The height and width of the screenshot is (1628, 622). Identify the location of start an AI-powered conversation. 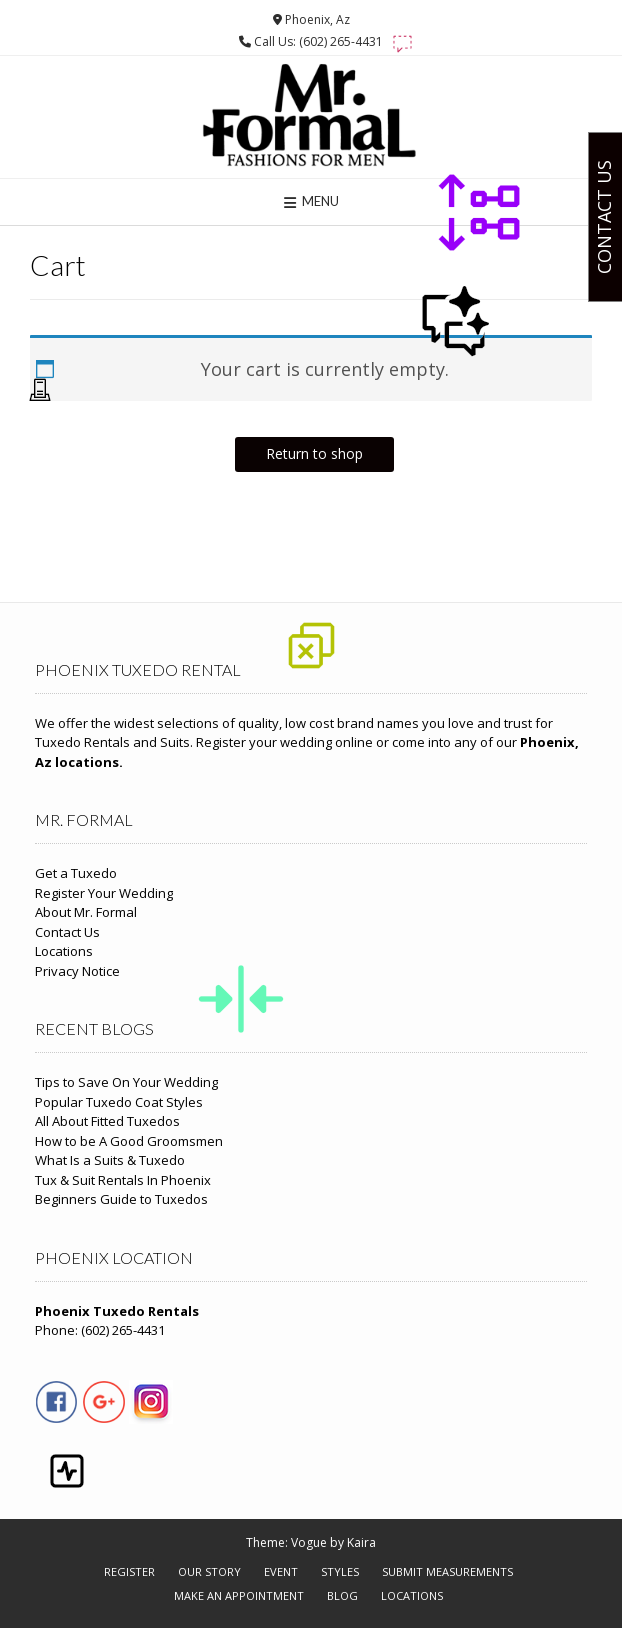
(453, 321).